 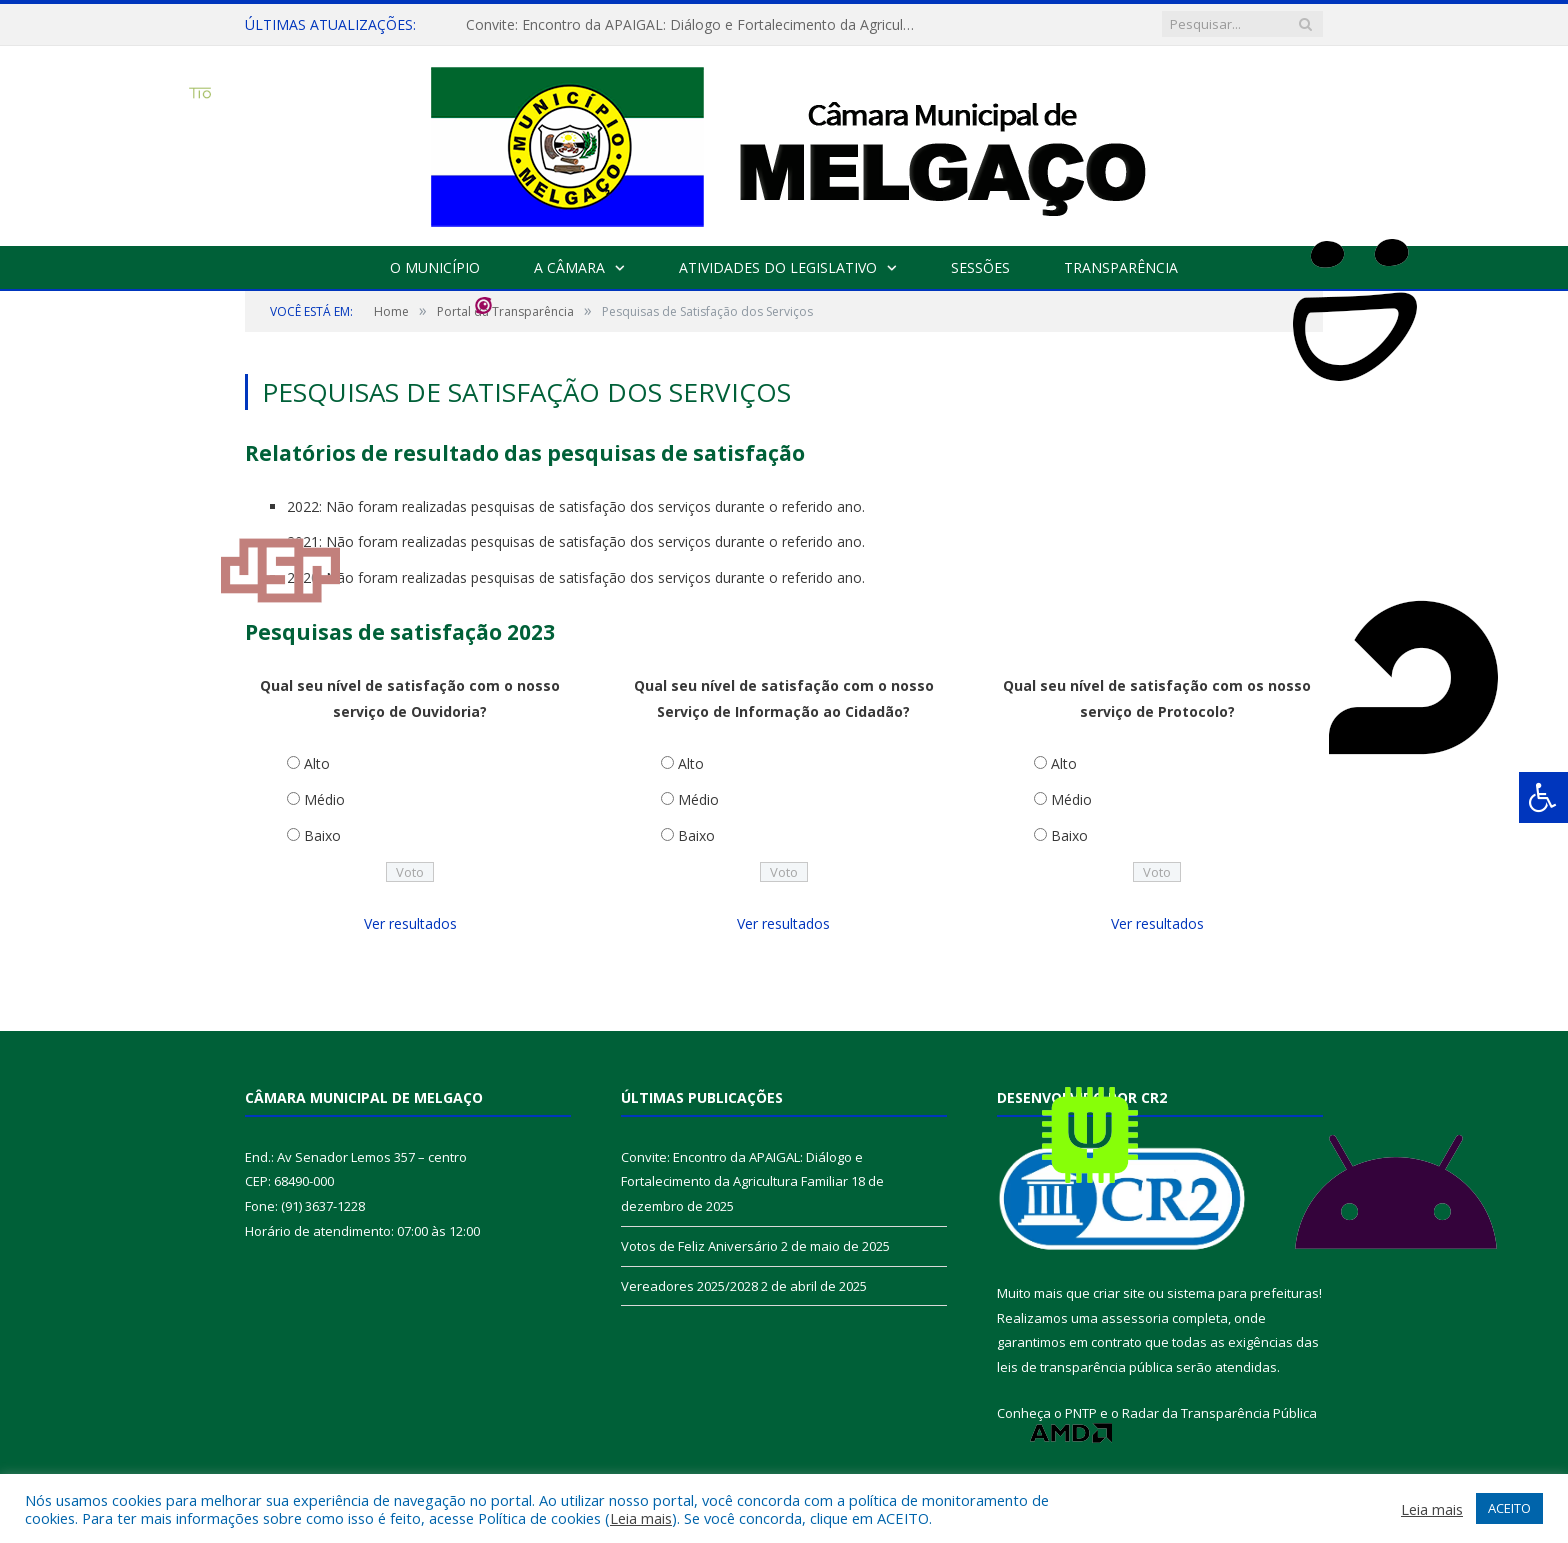 What do you see at coordinates (1090, 1135) in the screenshot?
I see `QMK firmware project logo` at bounding box center [1090, 1135].